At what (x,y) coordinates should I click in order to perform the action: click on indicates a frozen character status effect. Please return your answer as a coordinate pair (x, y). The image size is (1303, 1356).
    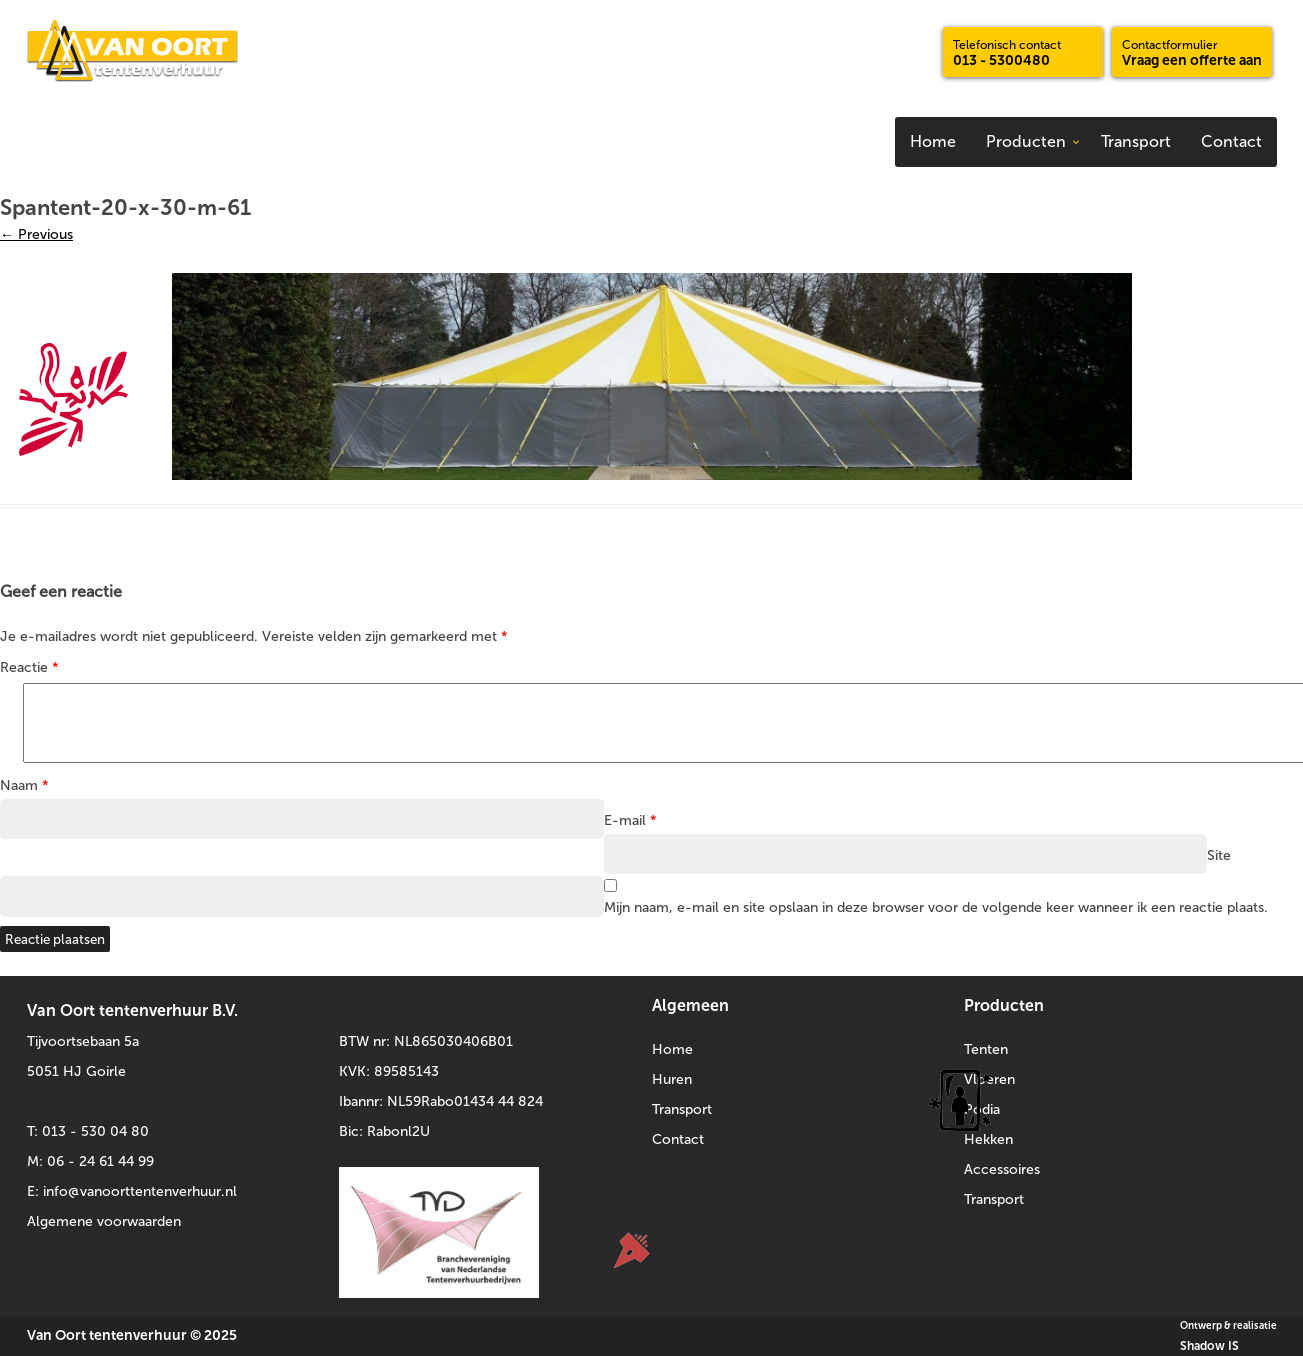
    Looking at the image, I should click on (960, 1100).